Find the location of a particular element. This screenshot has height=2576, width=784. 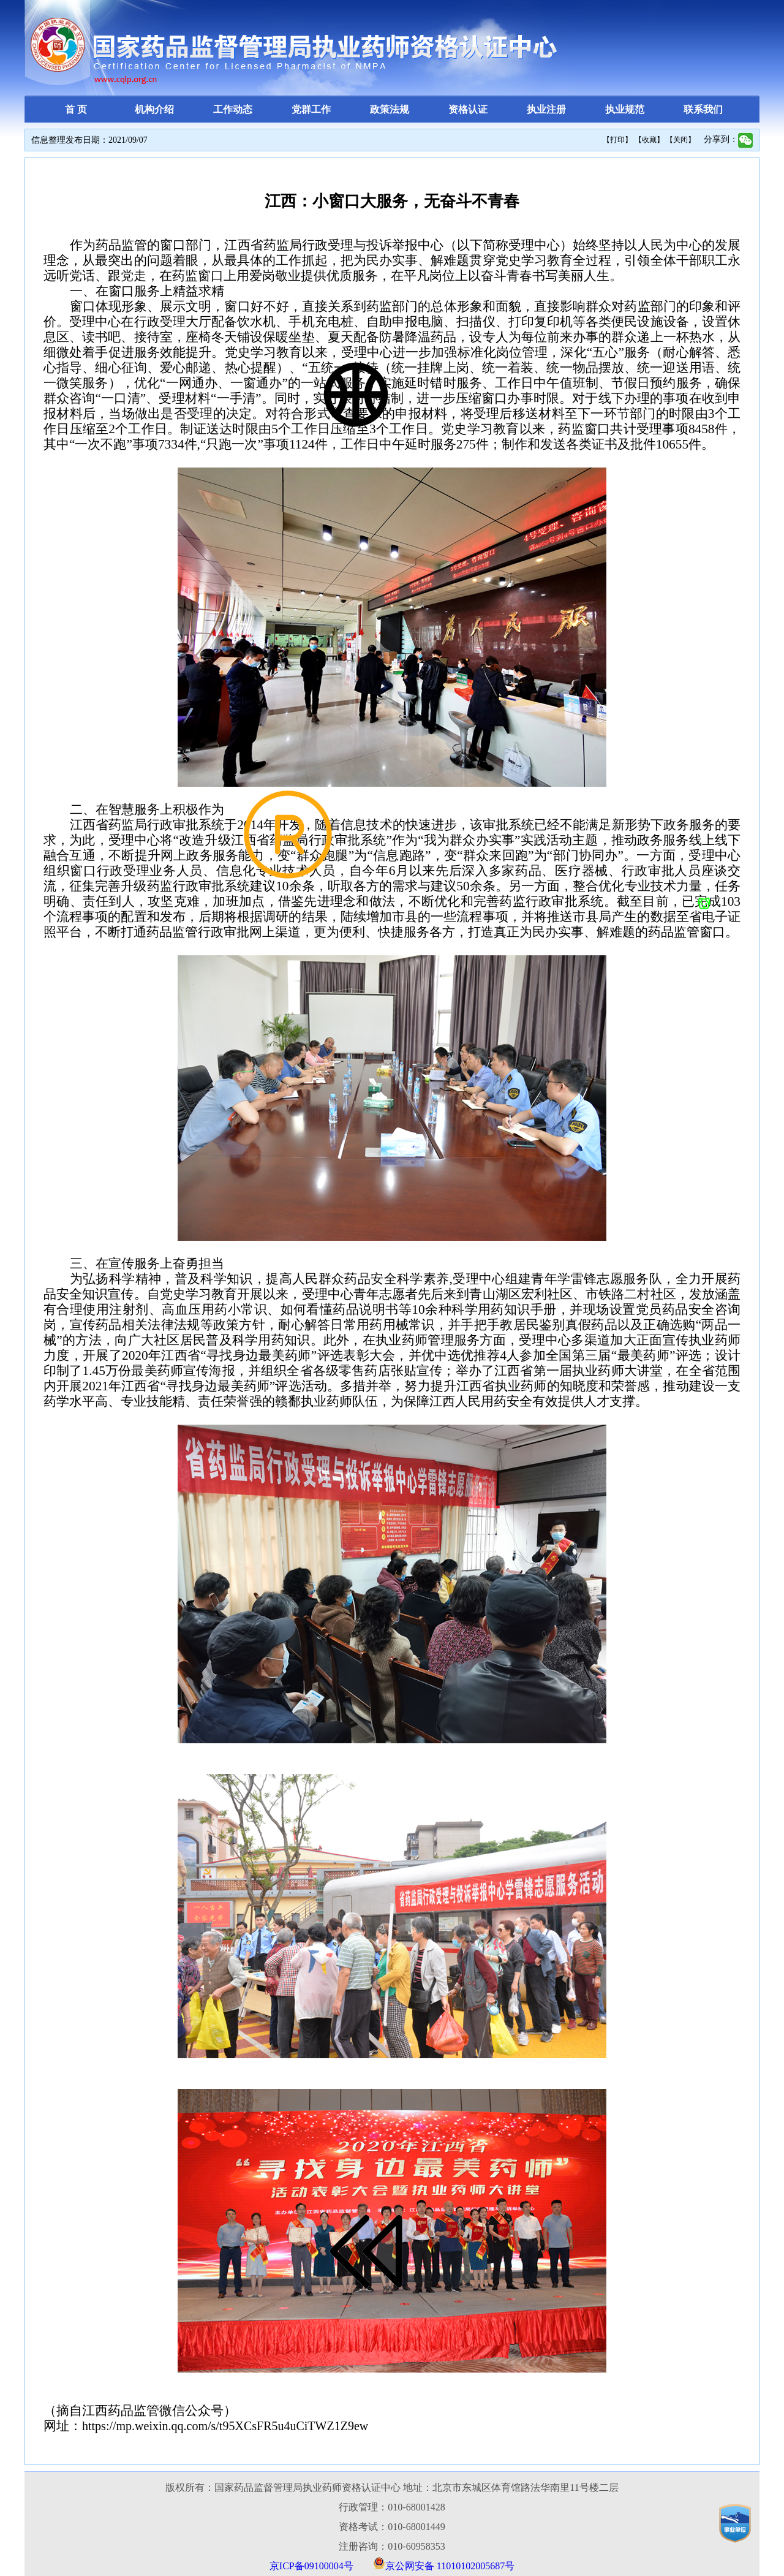

go back to the beginning is located at coordinates (369, 2251).